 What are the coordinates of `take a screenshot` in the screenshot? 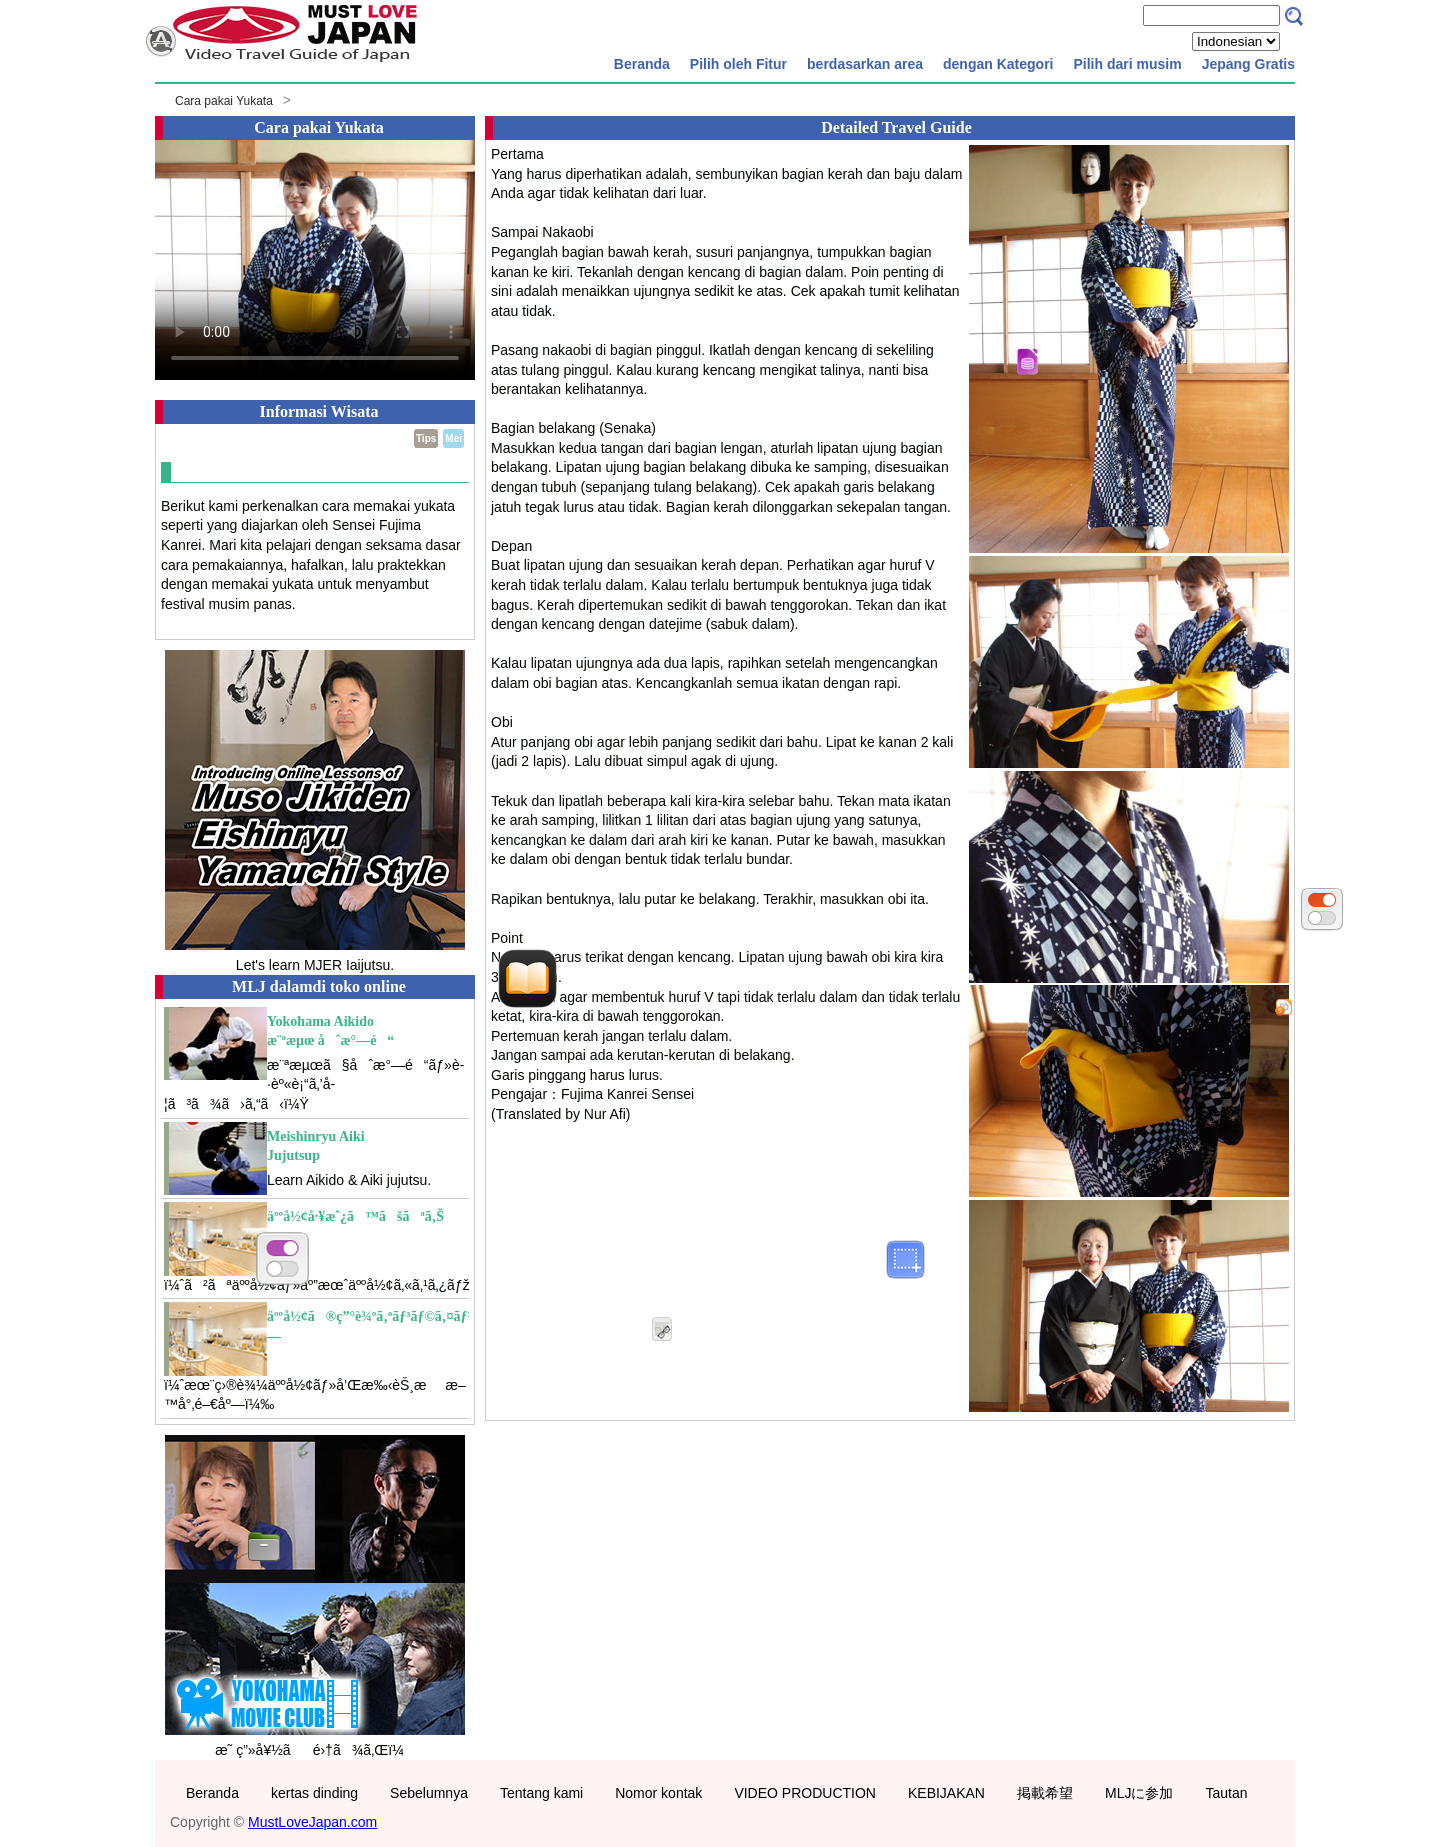 It's located at (905, 1259).